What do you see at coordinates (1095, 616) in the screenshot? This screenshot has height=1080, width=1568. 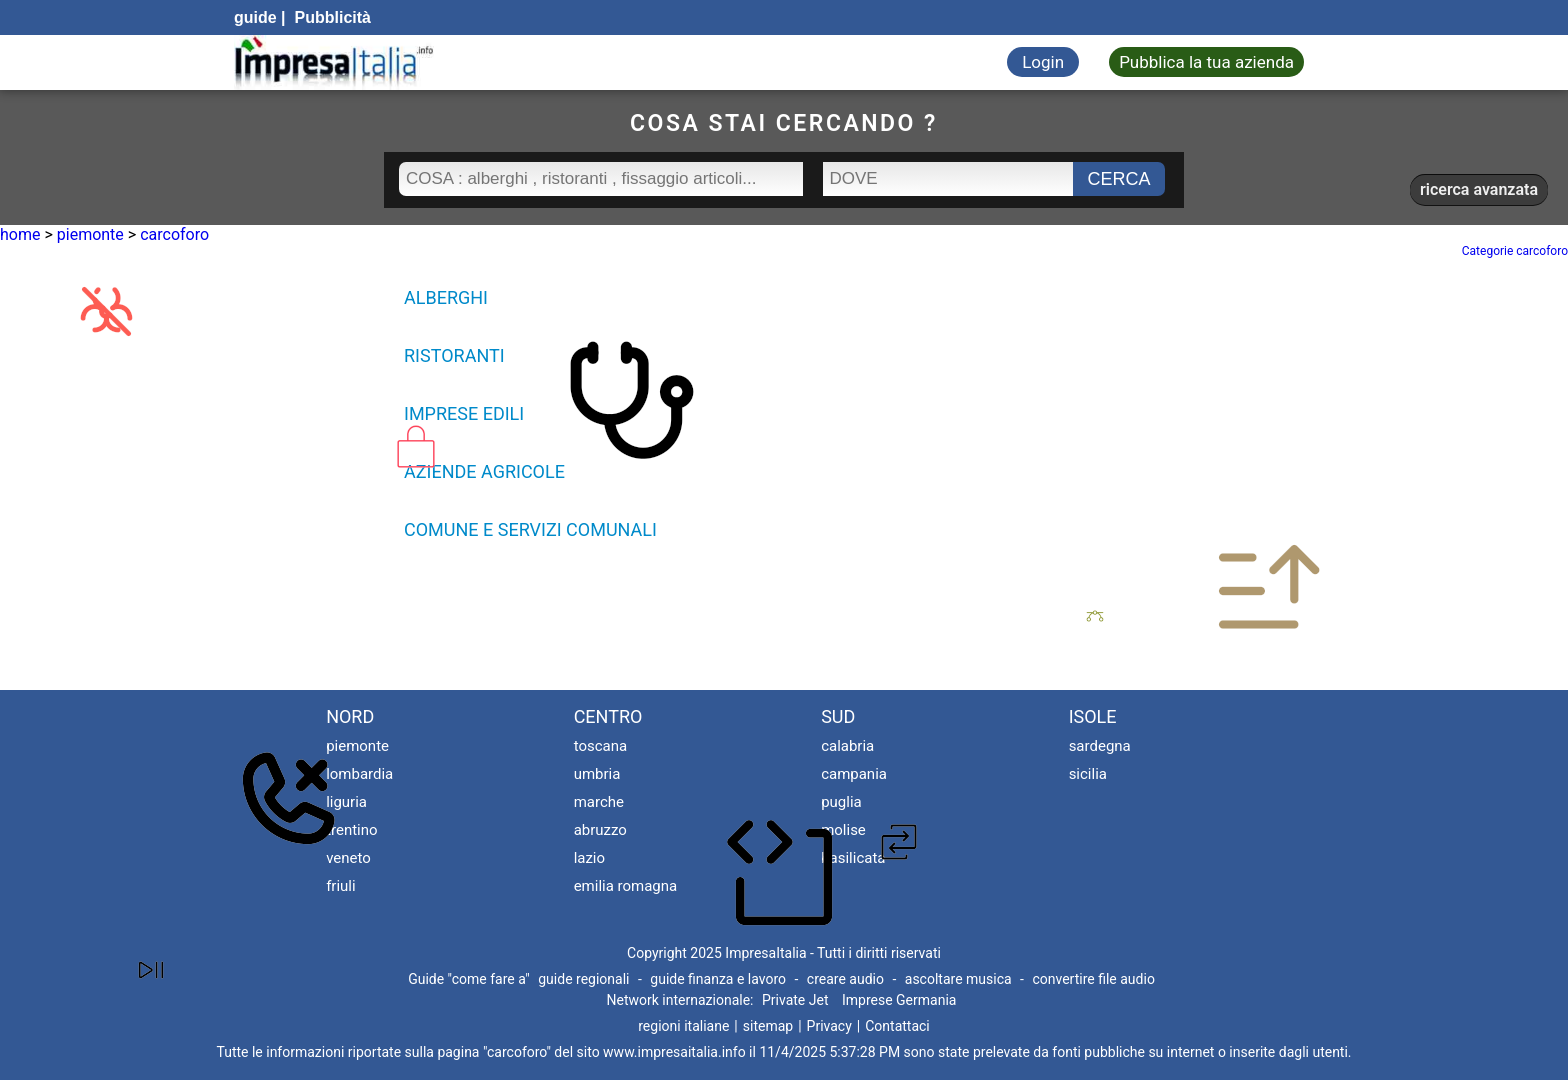 I see `edit vector path or bezier curve` at bounding box center [1095, 616].